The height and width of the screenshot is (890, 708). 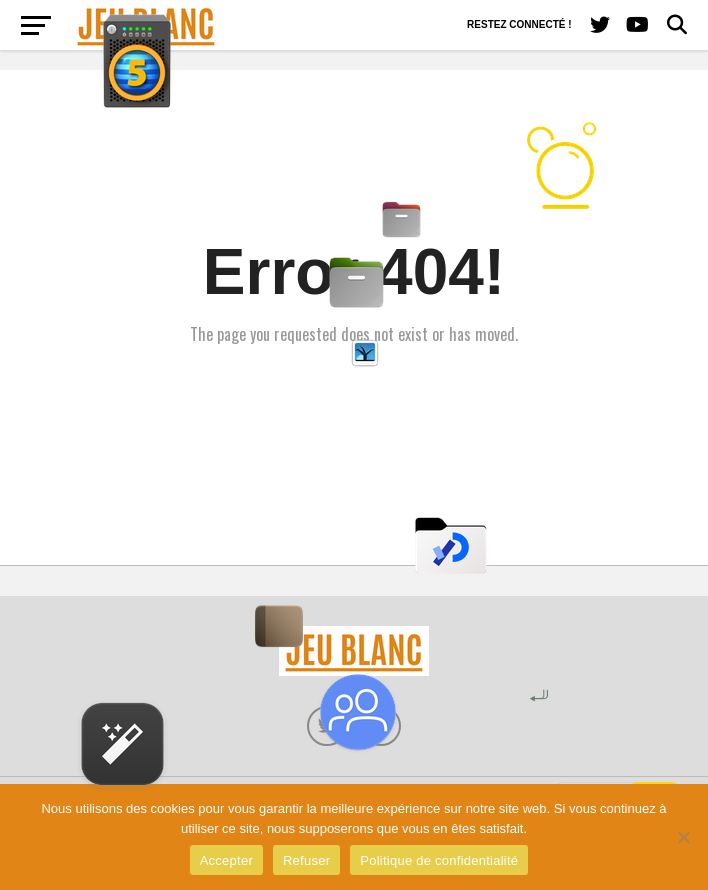 I want to click on access RAID 5 storage configuration, so click(x=137, y=61).